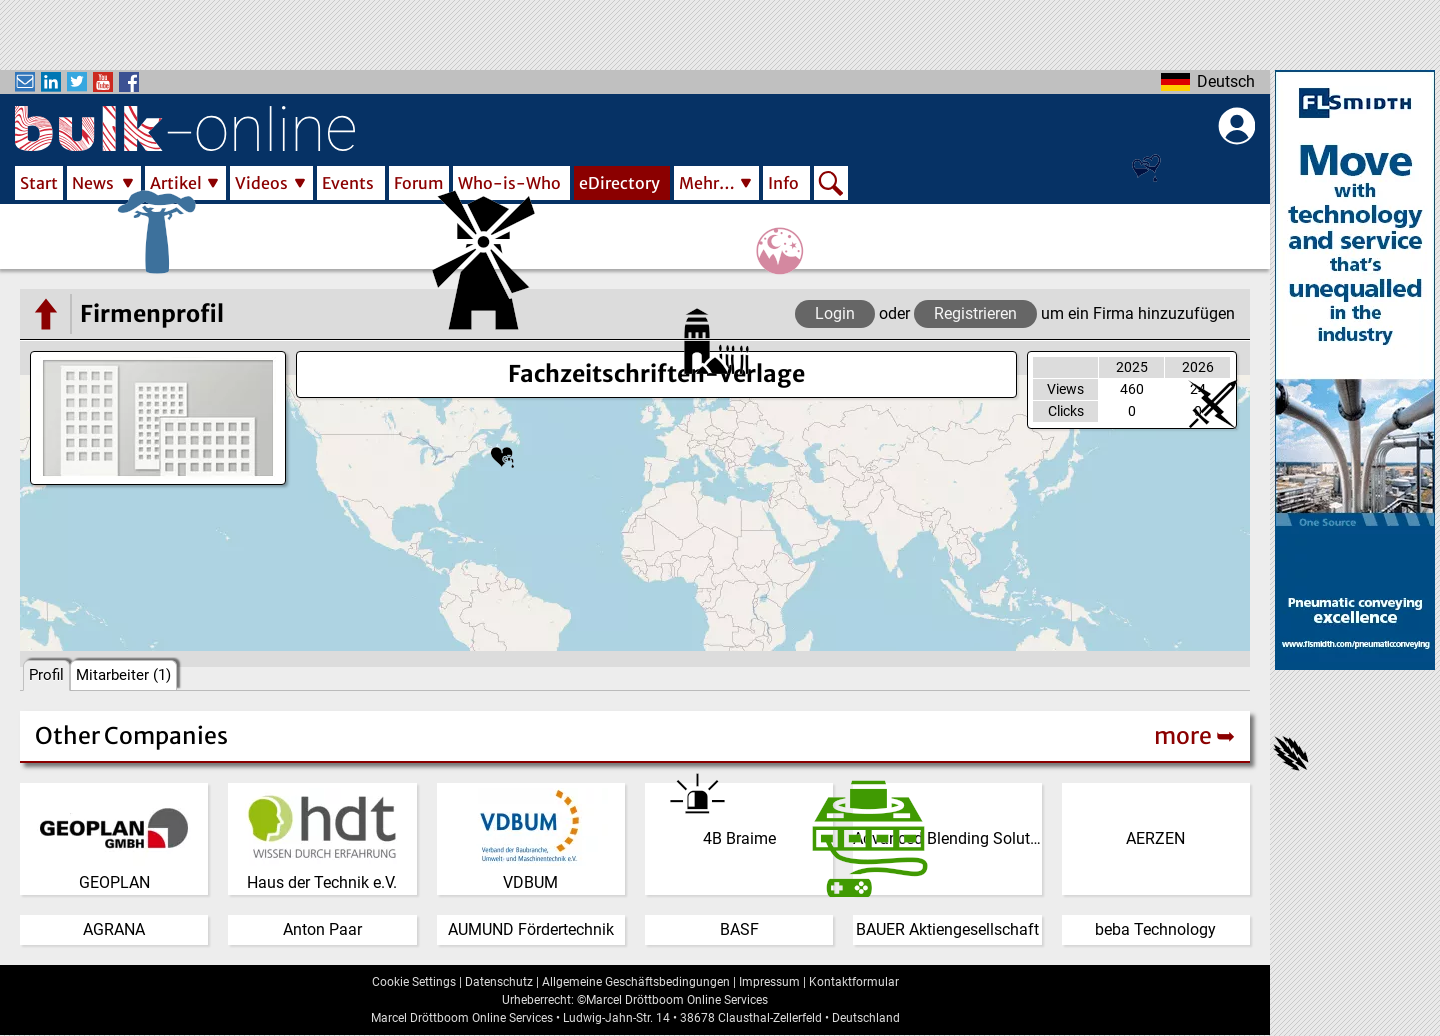 The width and height of the screenshot is (1440, 1036). Describe the element at coordinates (1212, 404) in the screenshot. I see `select zeus's lightning sword weapon` at that location.